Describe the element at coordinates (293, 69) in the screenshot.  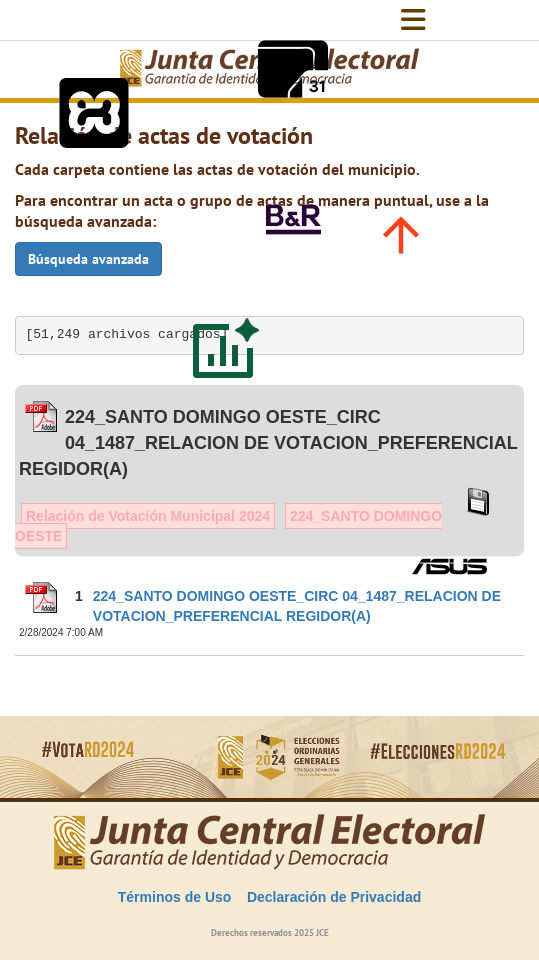
I see `open Proton Calendar app` at that location.